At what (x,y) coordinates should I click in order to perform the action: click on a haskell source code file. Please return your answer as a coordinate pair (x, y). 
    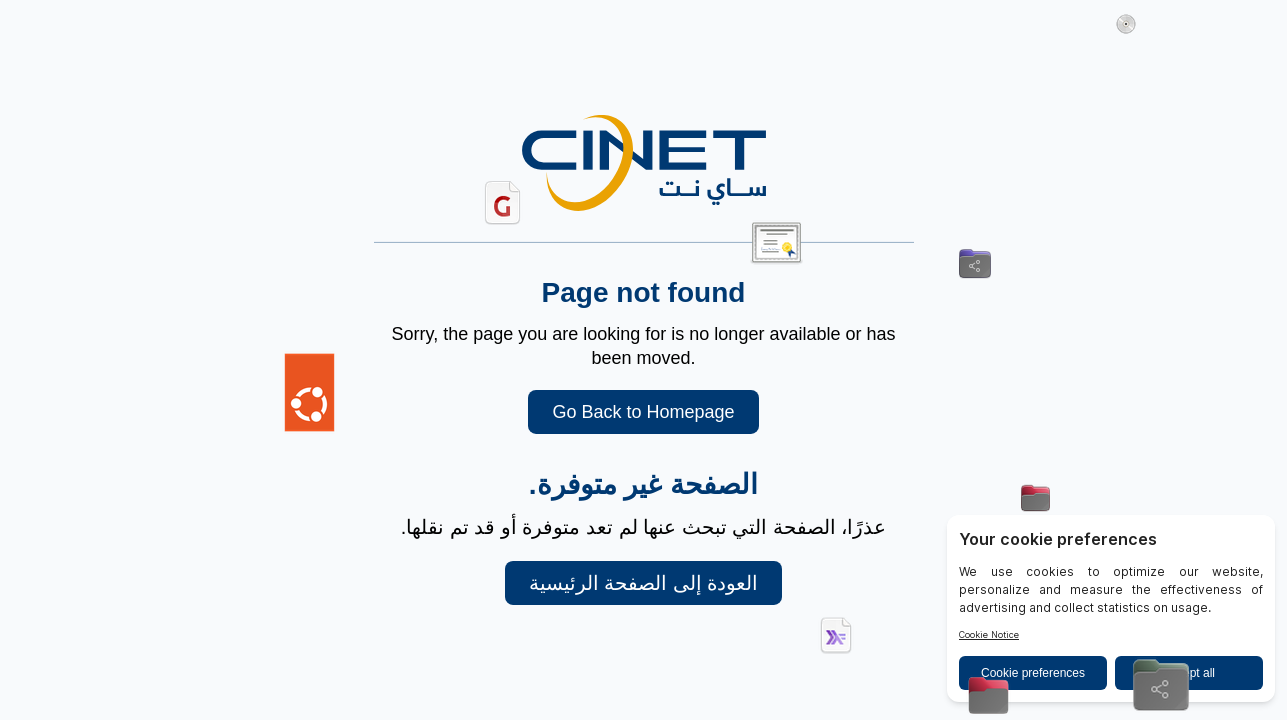
    Looking at the image, I should click on (836, 635).